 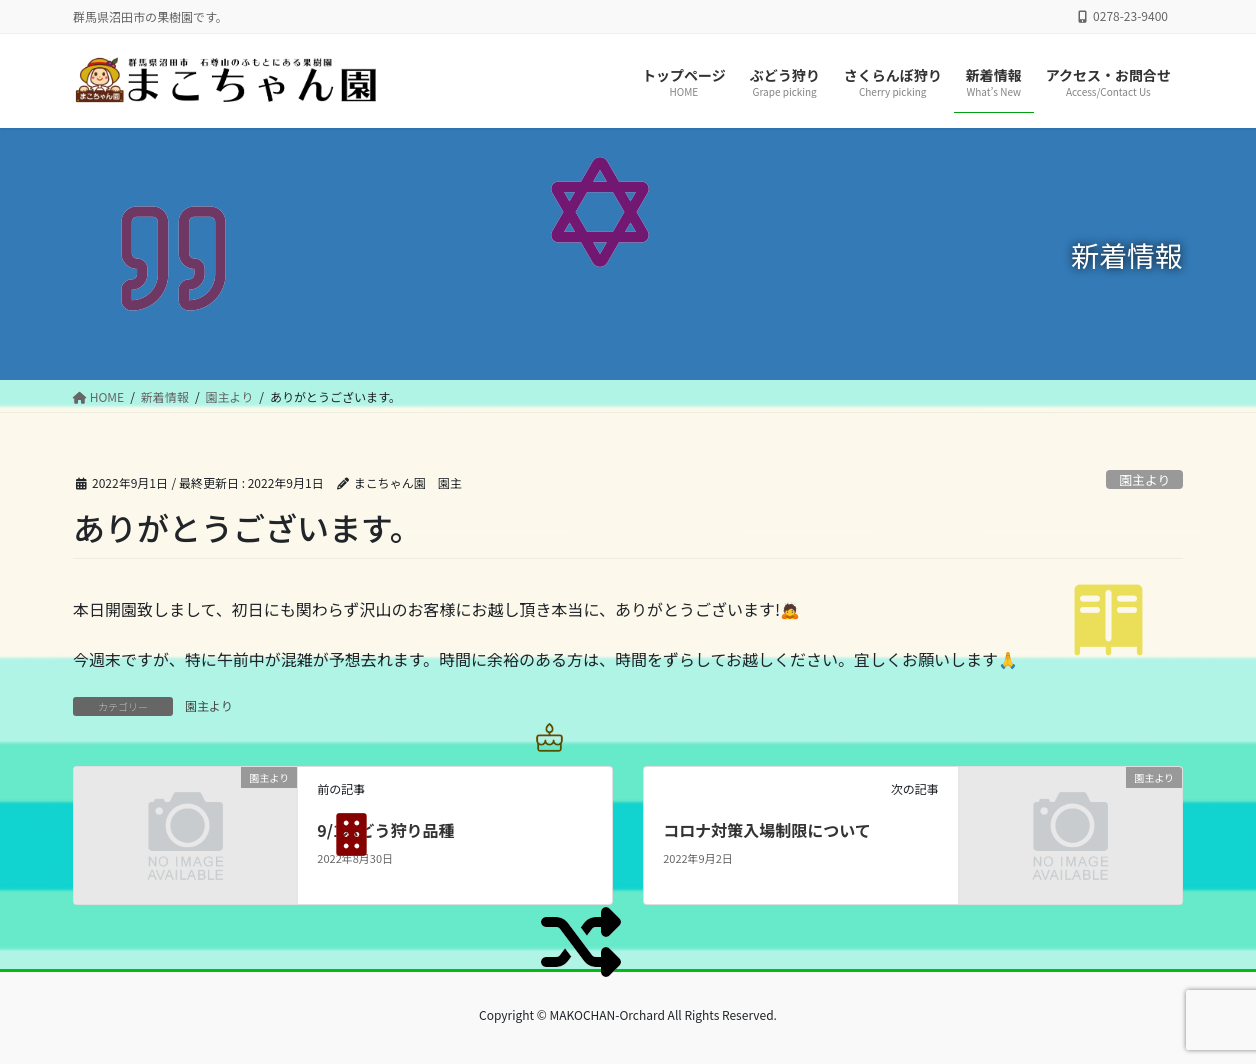 What do you see at coordinates (581, 942) in the screenshot?
I see `shuffle playlist or queue` at bounding box center [581, 942].